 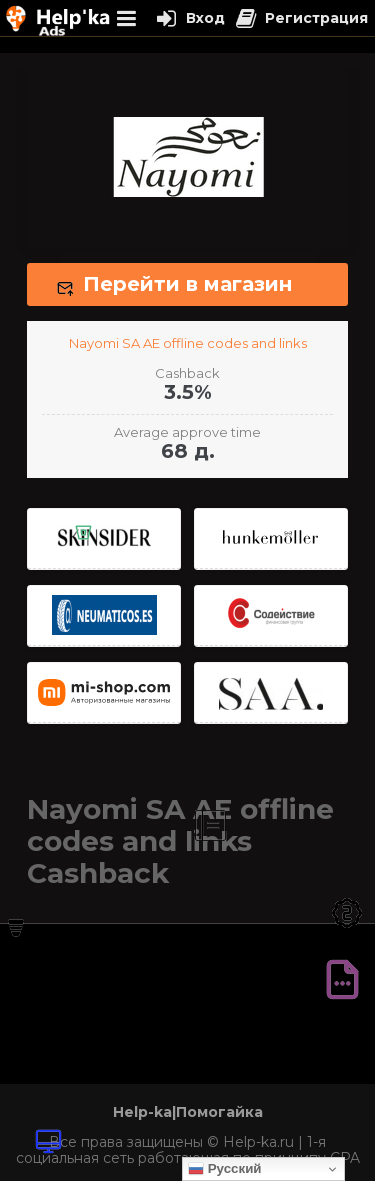 I want to click on view file details or more options, so click(x=342, y=979).